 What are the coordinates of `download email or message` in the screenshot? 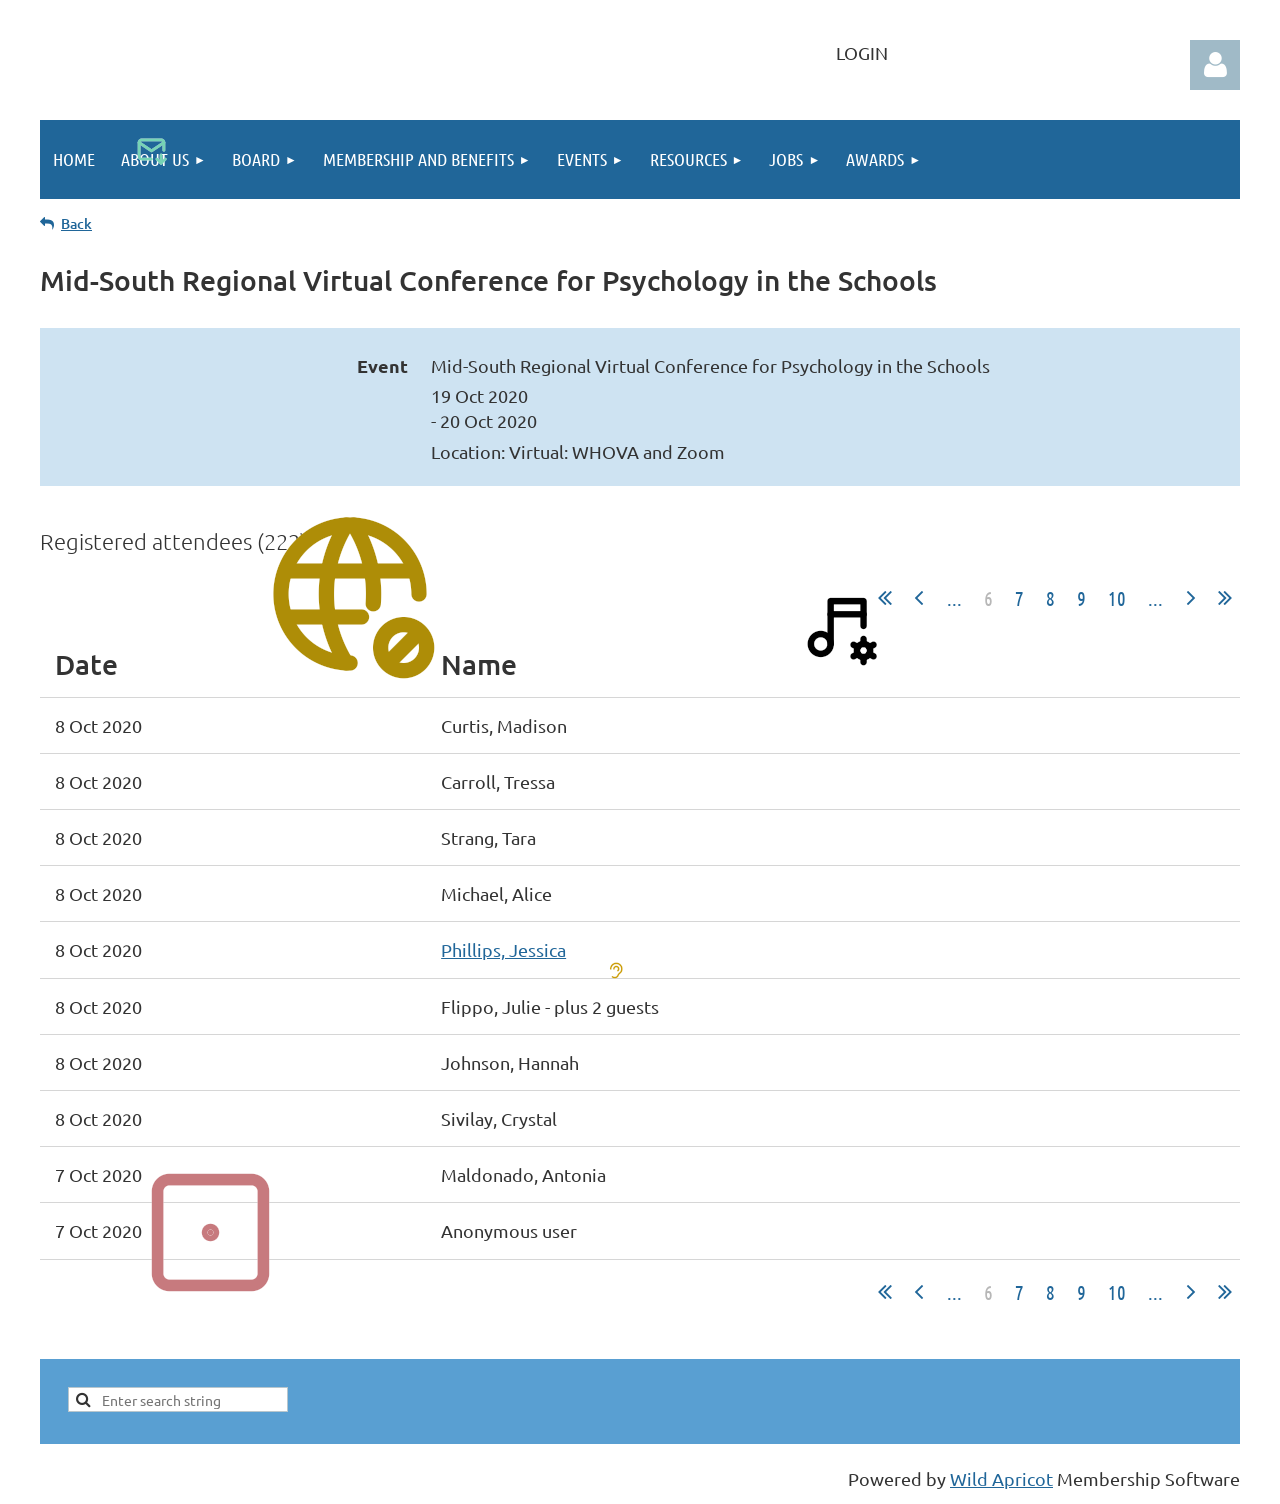 It's located at (151, 149).